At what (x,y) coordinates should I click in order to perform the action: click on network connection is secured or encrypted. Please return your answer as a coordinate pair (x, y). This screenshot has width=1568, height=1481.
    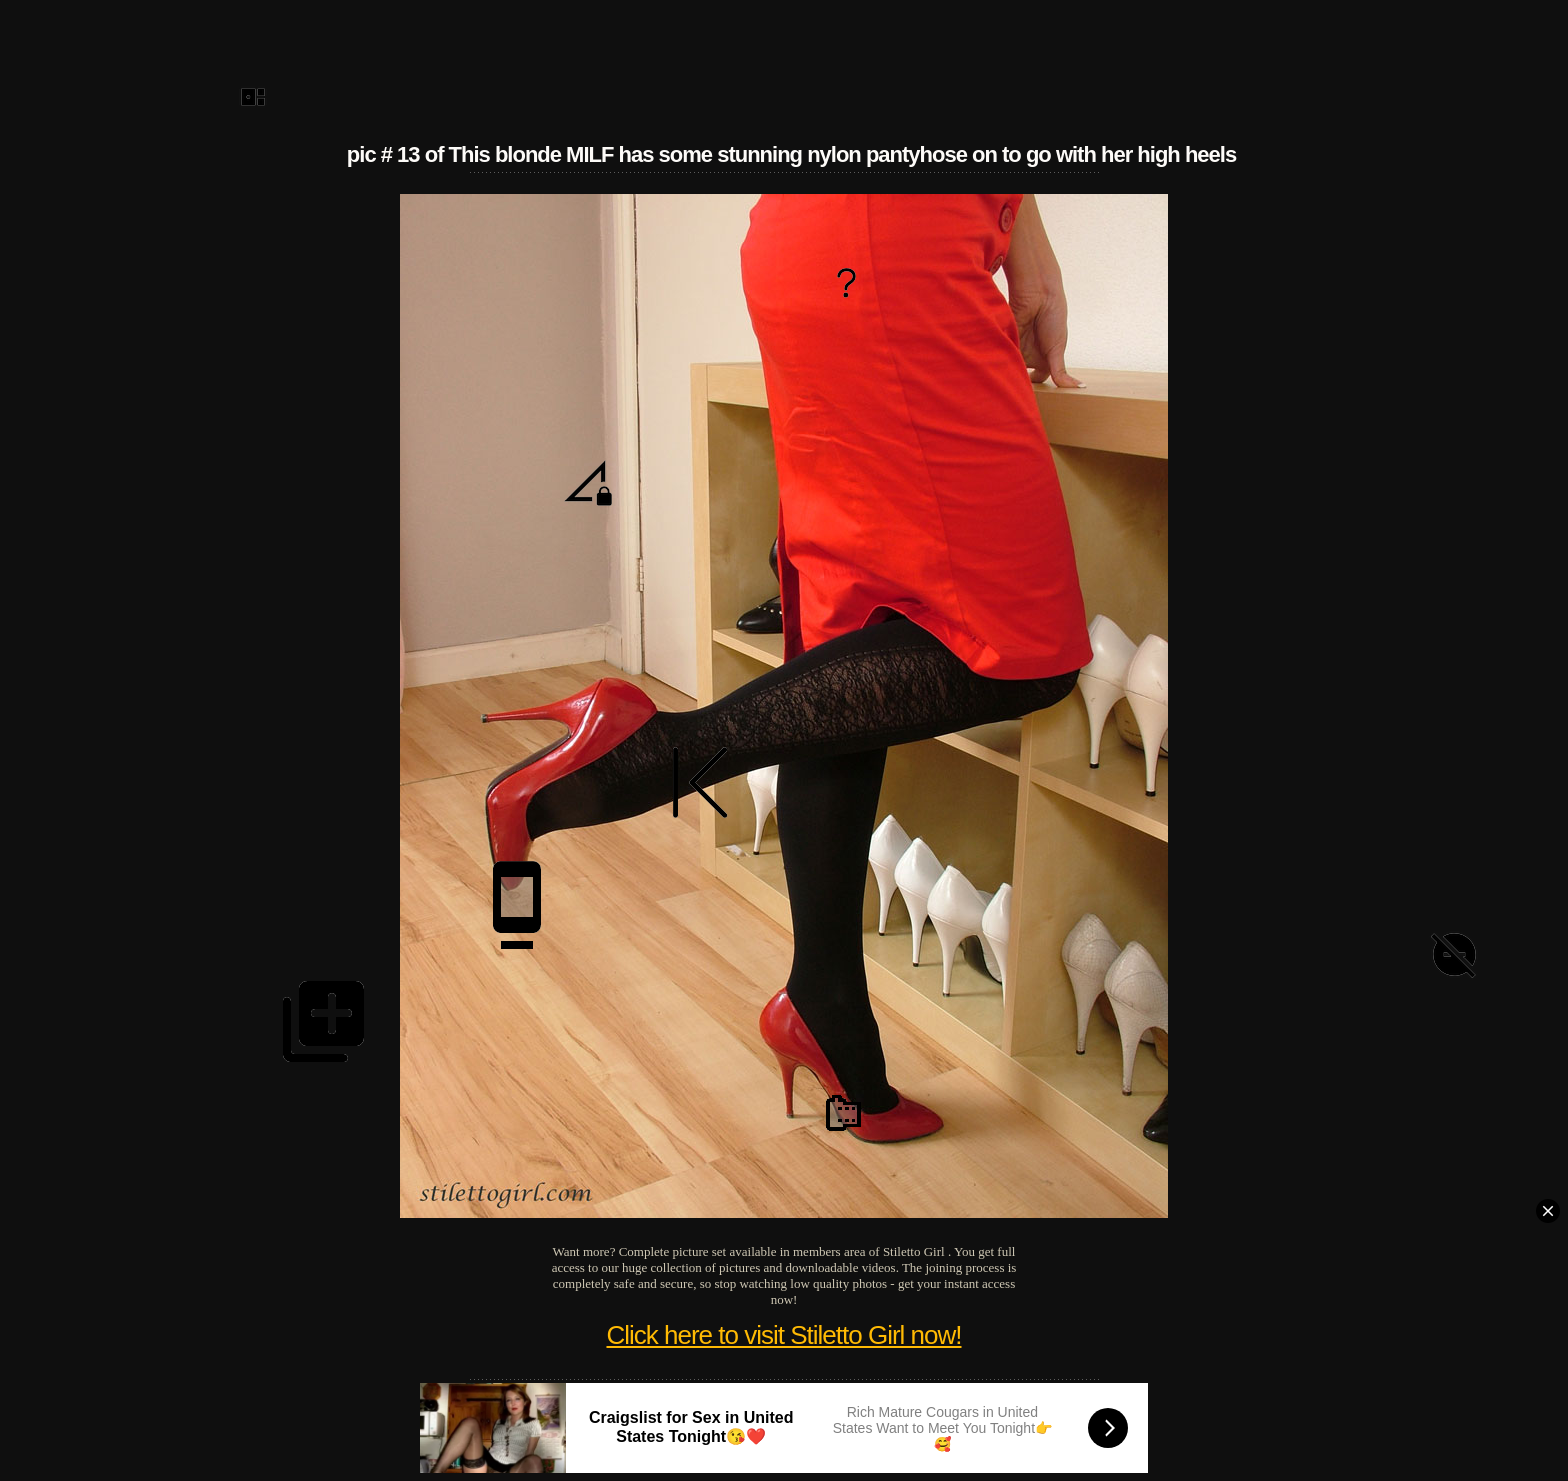
    Looking at the image, I should click on (588, 484).